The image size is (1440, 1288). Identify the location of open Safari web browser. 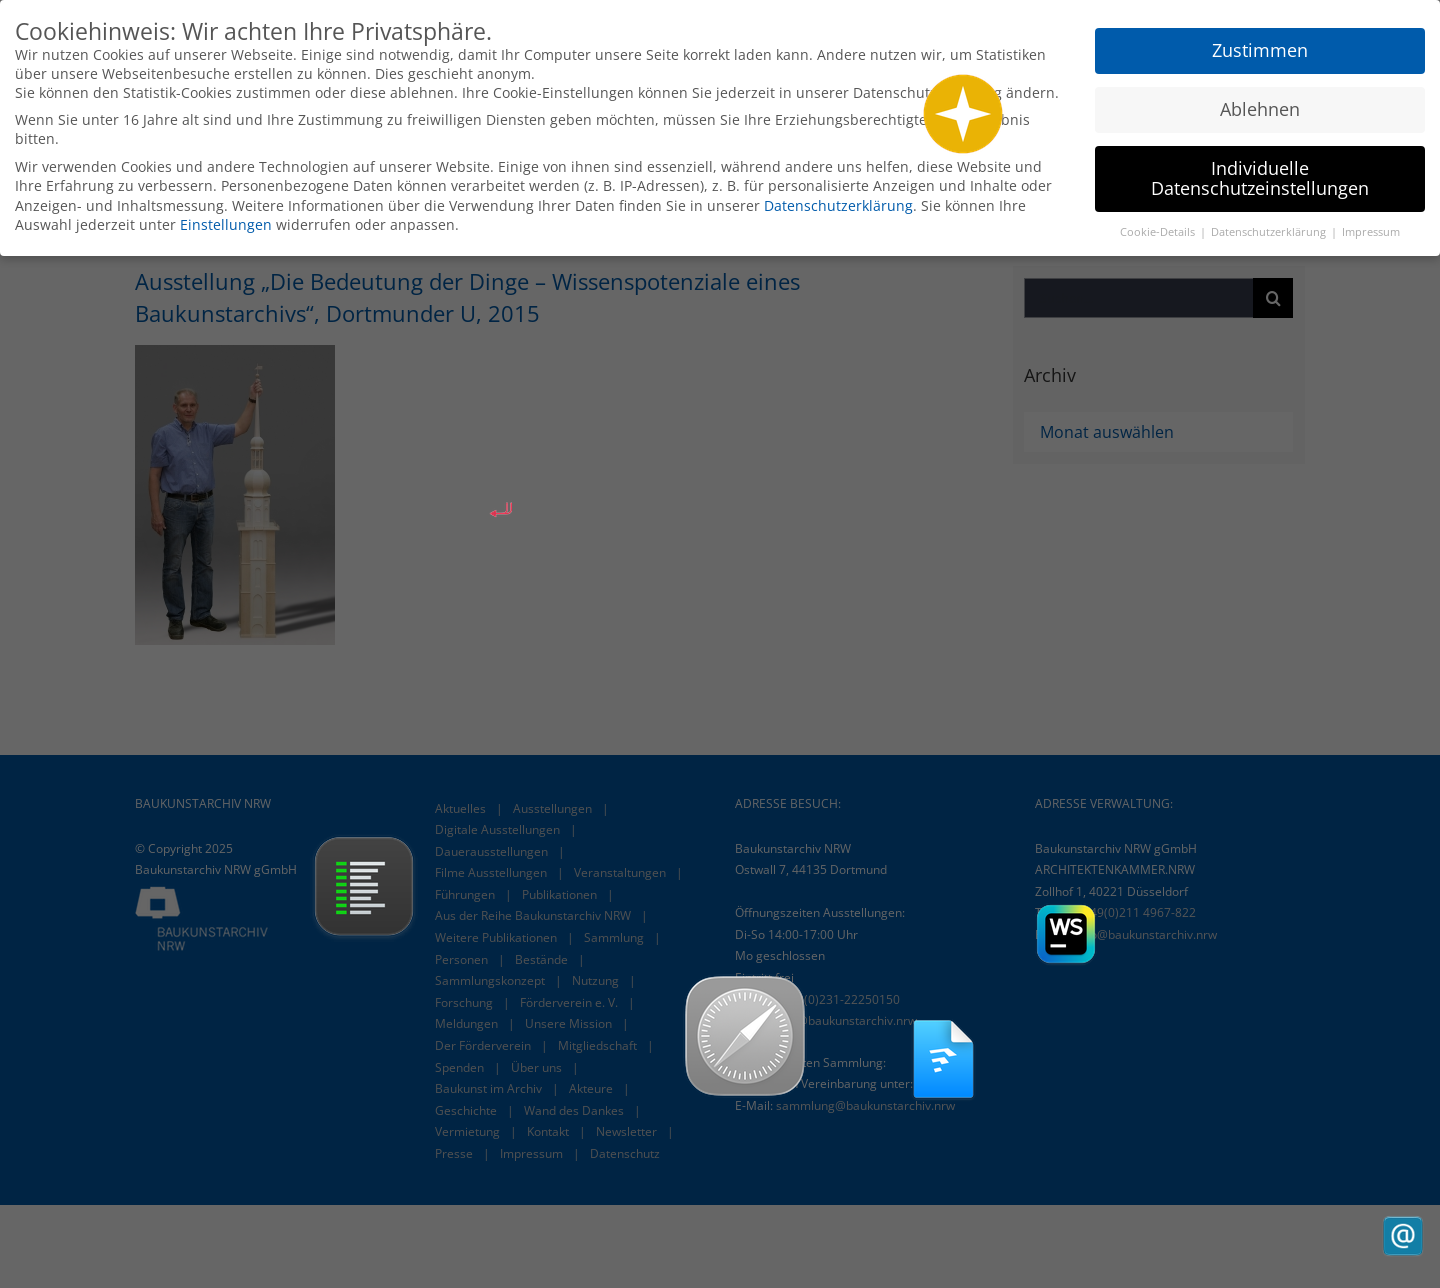
(745, 1036).